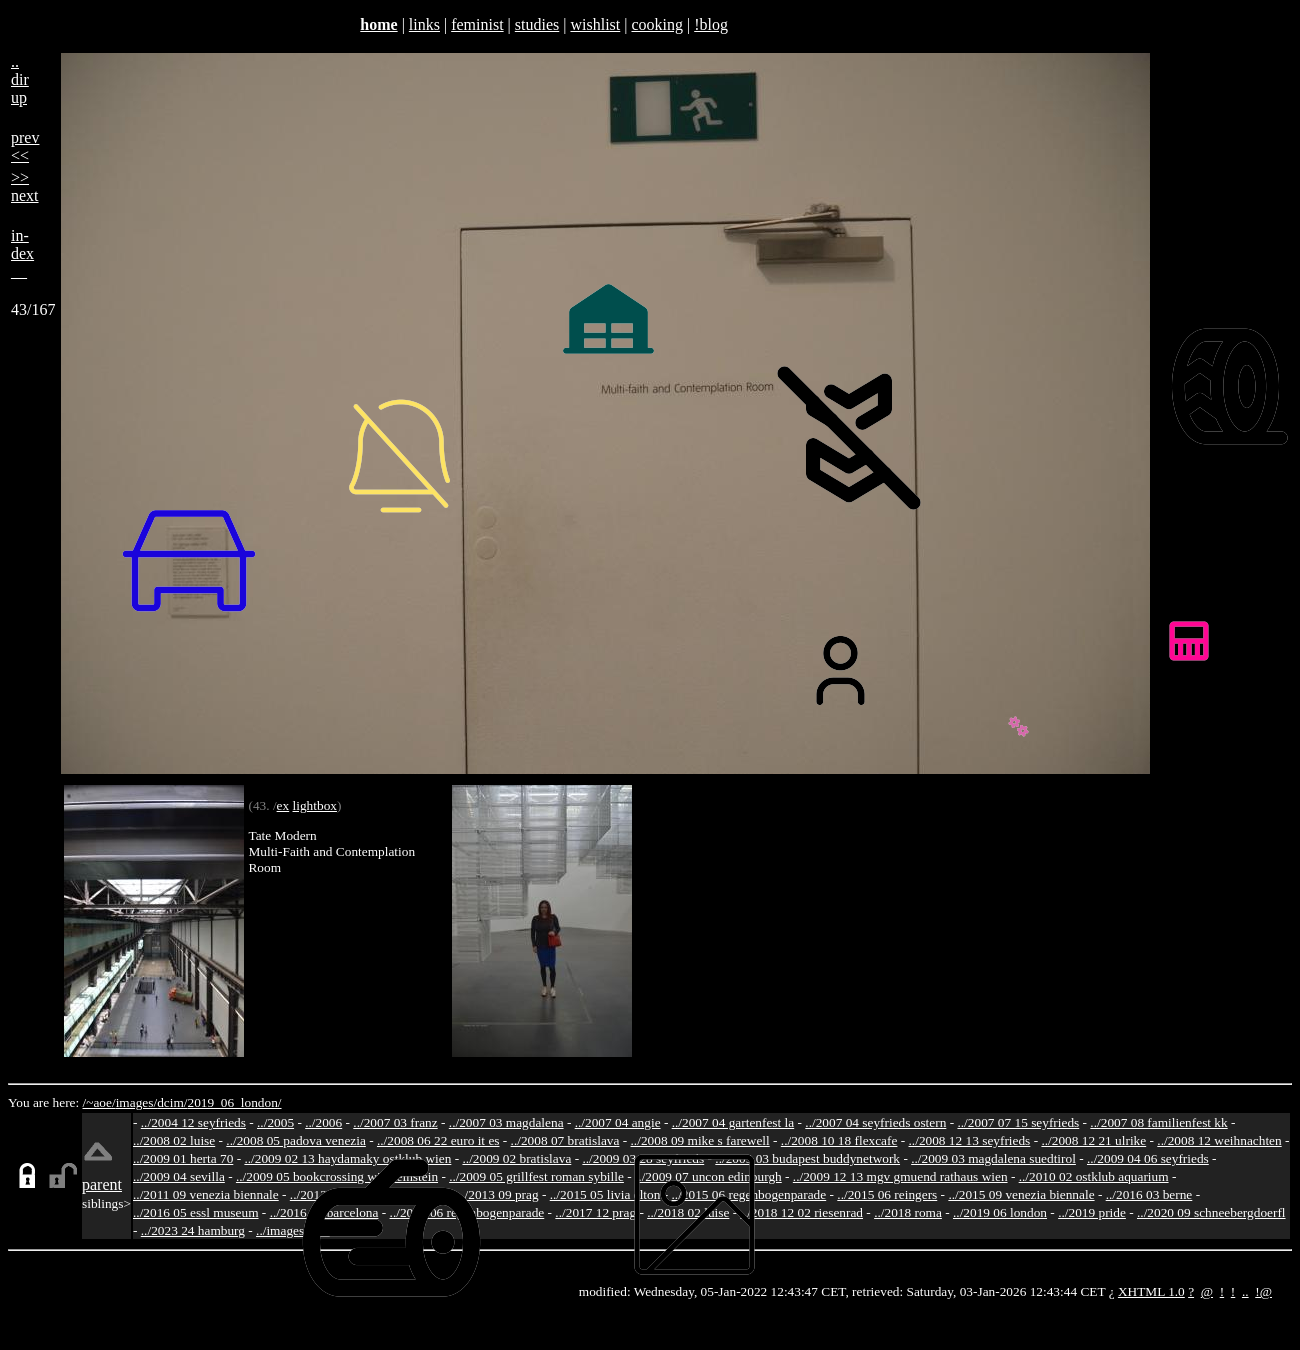 The height and width of the screenshot is (1350, 1300). What do you see at coordinates (840, 670) in the screenshot?
I see `view your profile` at bounding box center [840, 670].